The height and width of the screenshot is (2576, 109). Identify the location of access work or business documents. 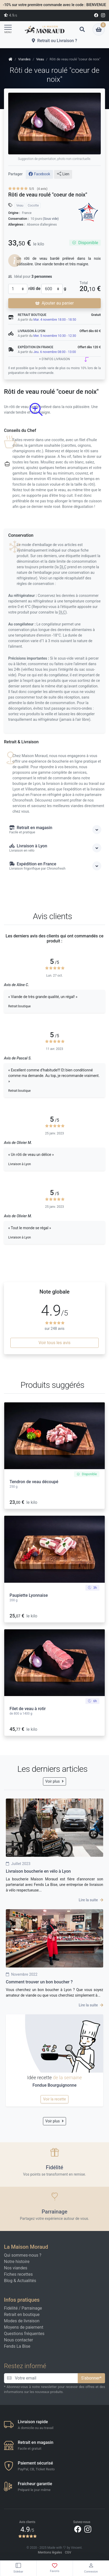
(7, 464).